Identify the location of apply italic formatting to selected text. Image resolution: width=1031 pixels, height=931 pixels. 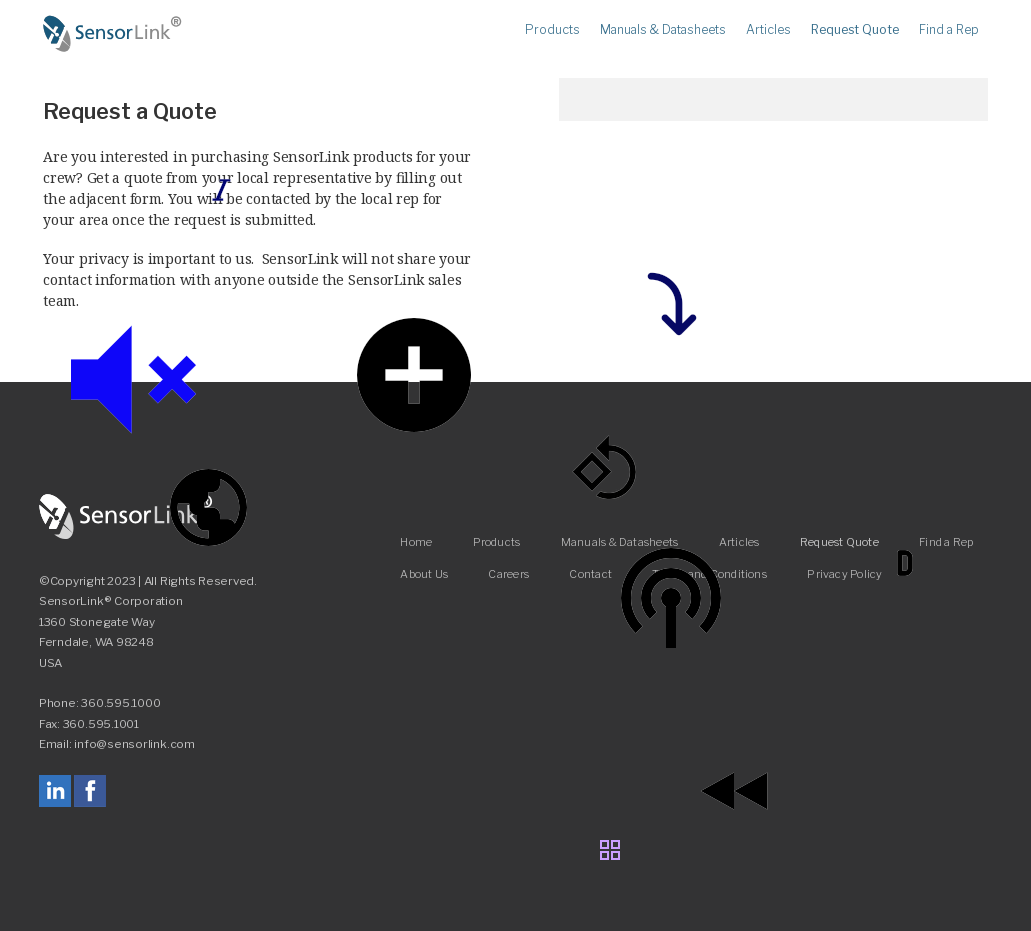
(222, 190).